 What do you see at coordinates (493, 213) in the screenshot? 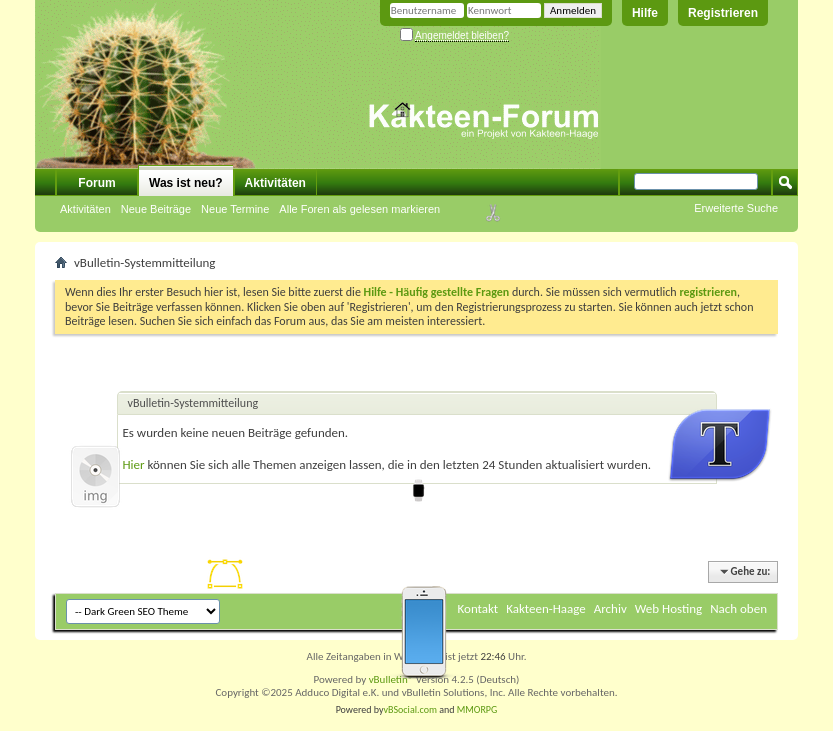
I see `cut selected content to clipboard` at bounding box center [493, 213].